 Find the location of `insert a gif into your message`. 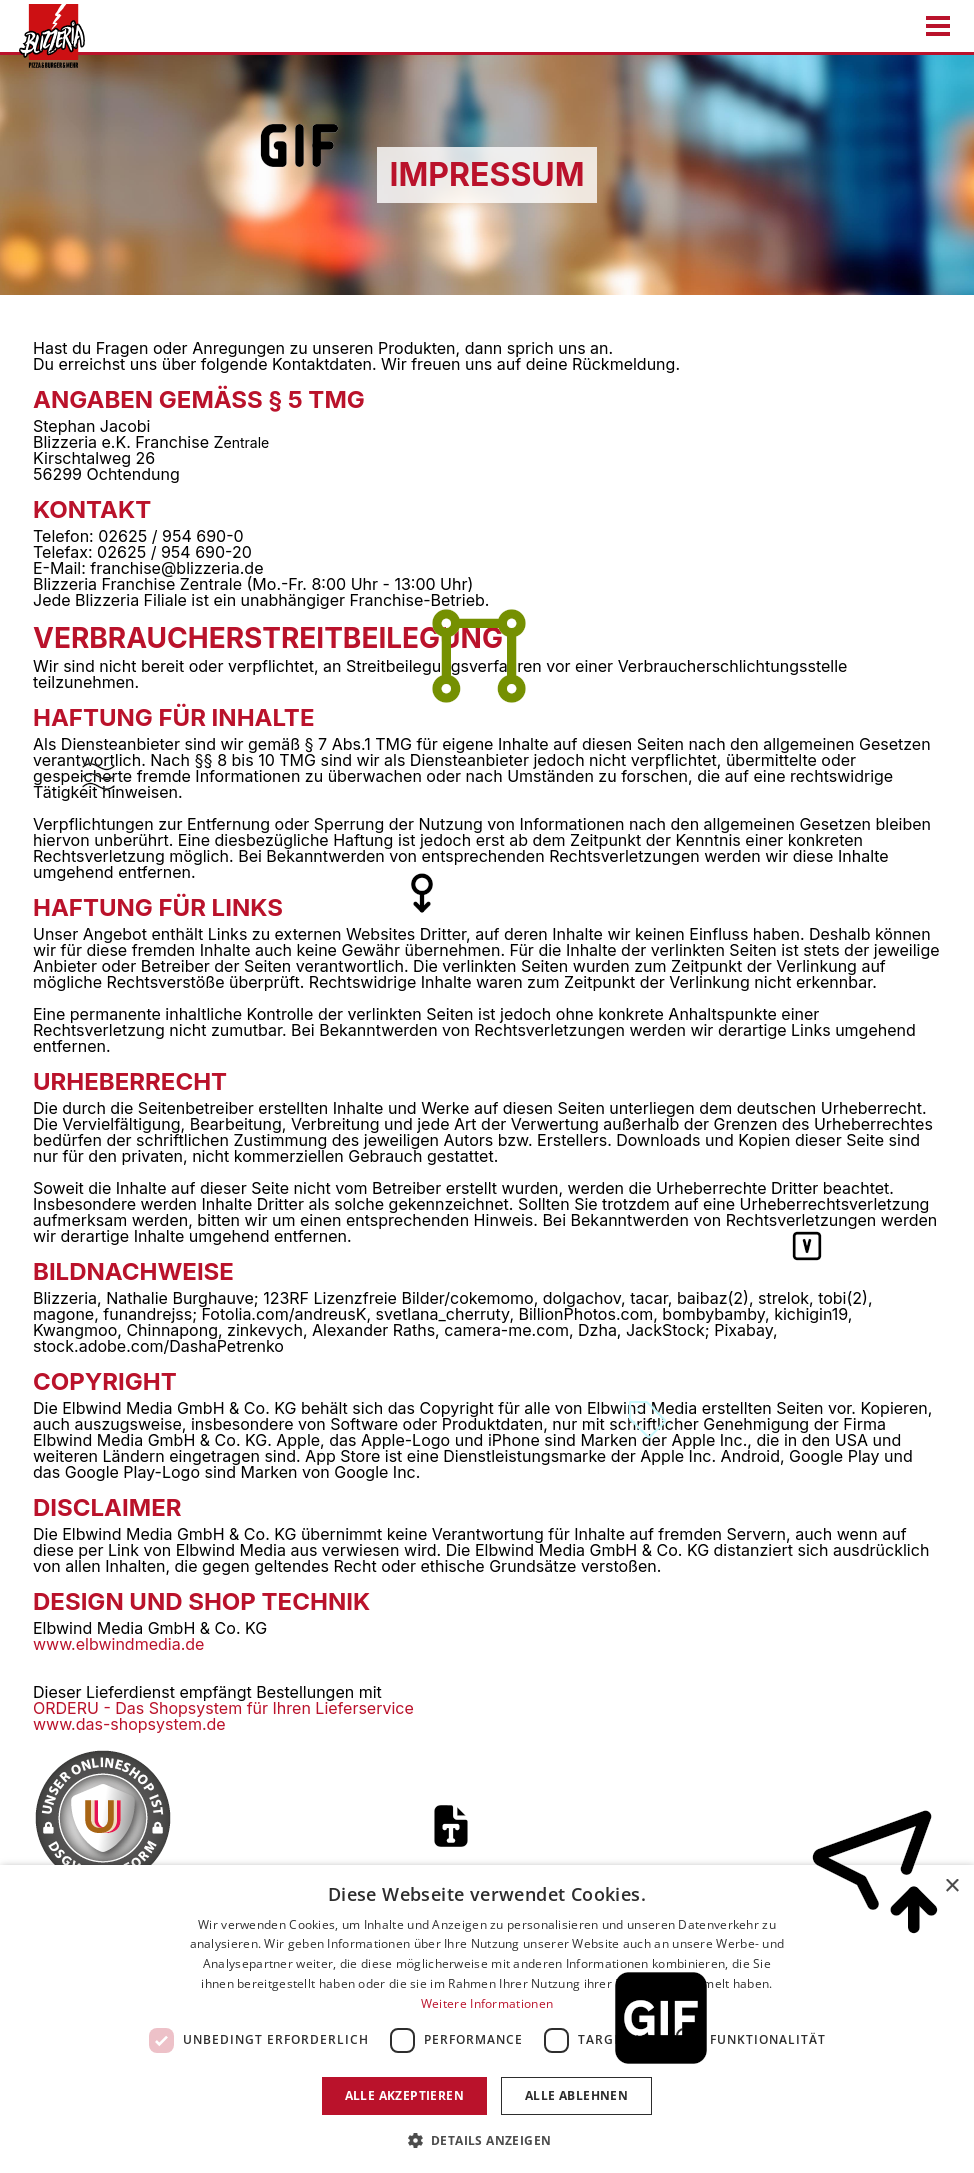

insert a gif into your message is located at coordinates (299, 145).